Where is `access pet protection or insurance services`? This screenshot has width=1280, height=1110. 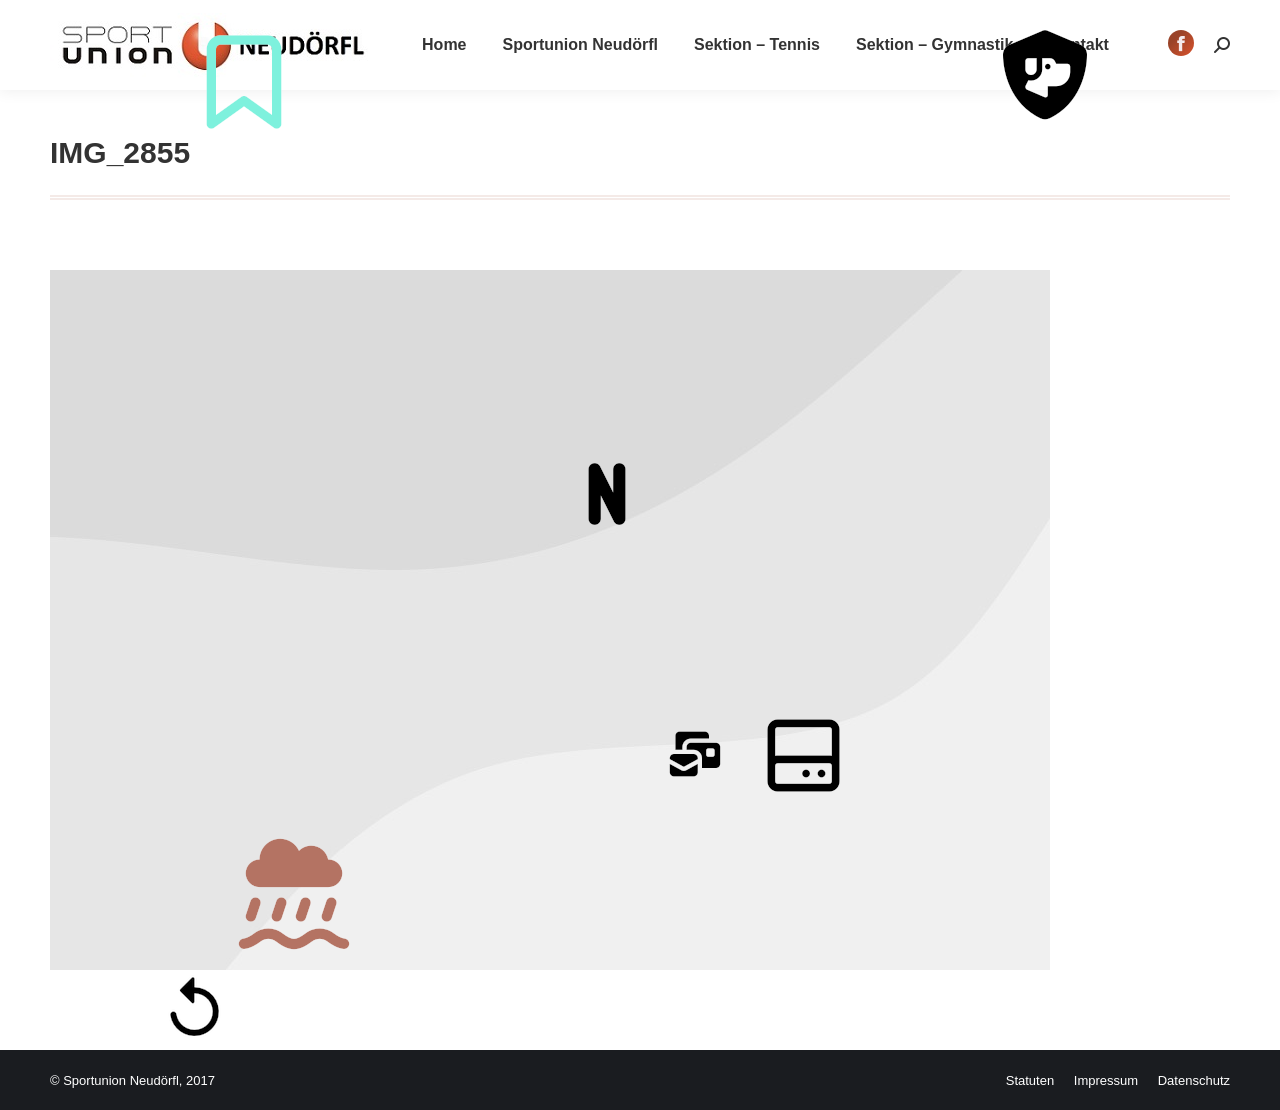 access pet protection or insurance services is located at coordinates (1045, 75).